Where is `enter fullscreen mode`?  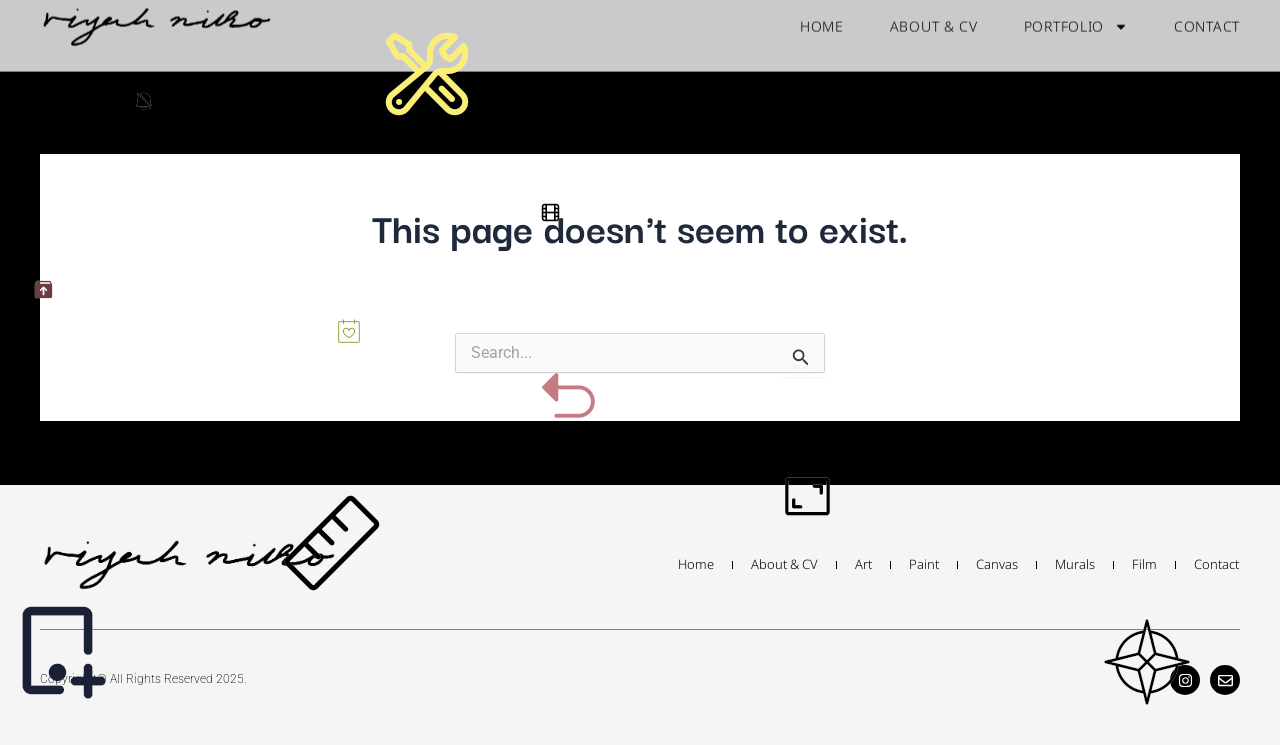 enter fullscreen mode is located at coordinates (807, 496).